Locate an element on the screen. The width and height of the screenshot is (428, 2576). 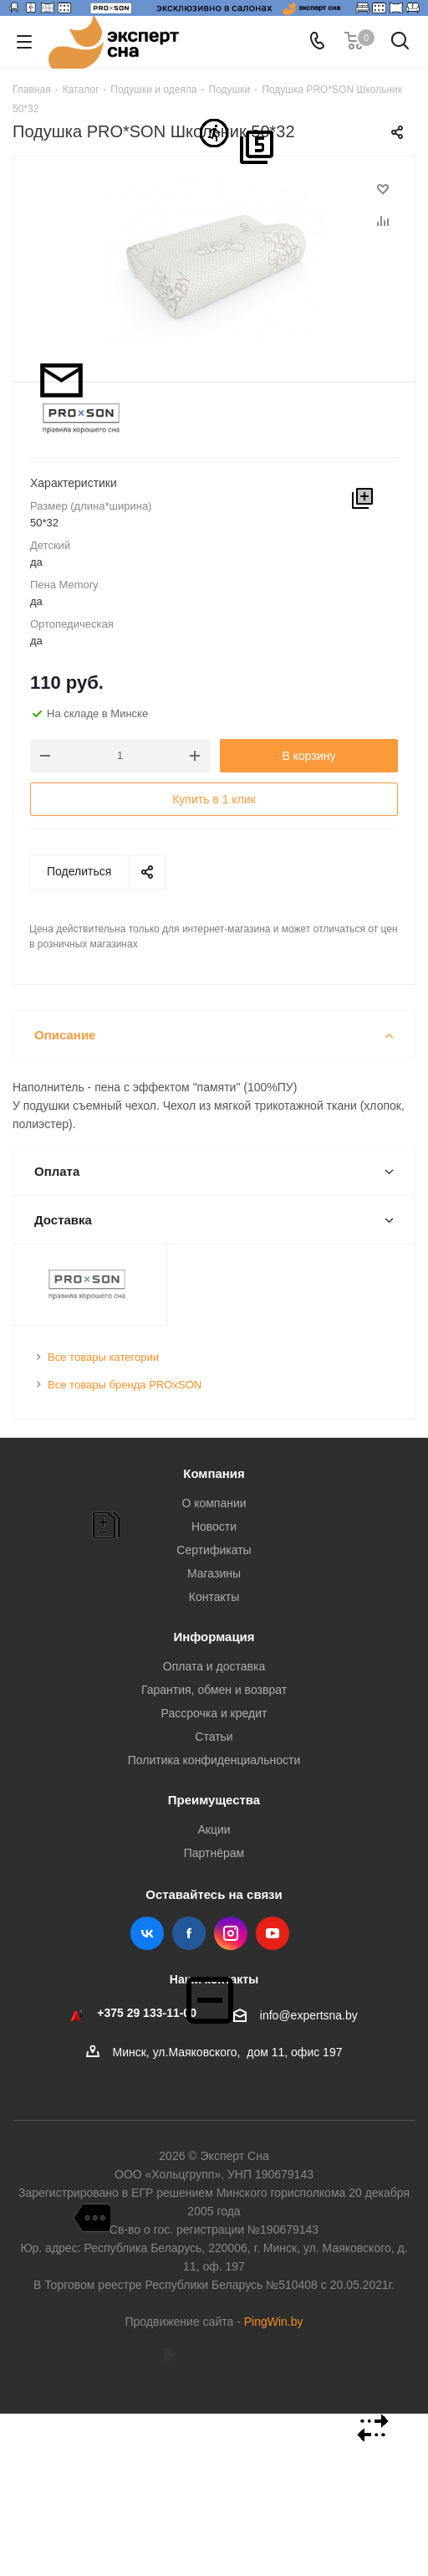
view more notifications is located at coordinates (92, 2218).